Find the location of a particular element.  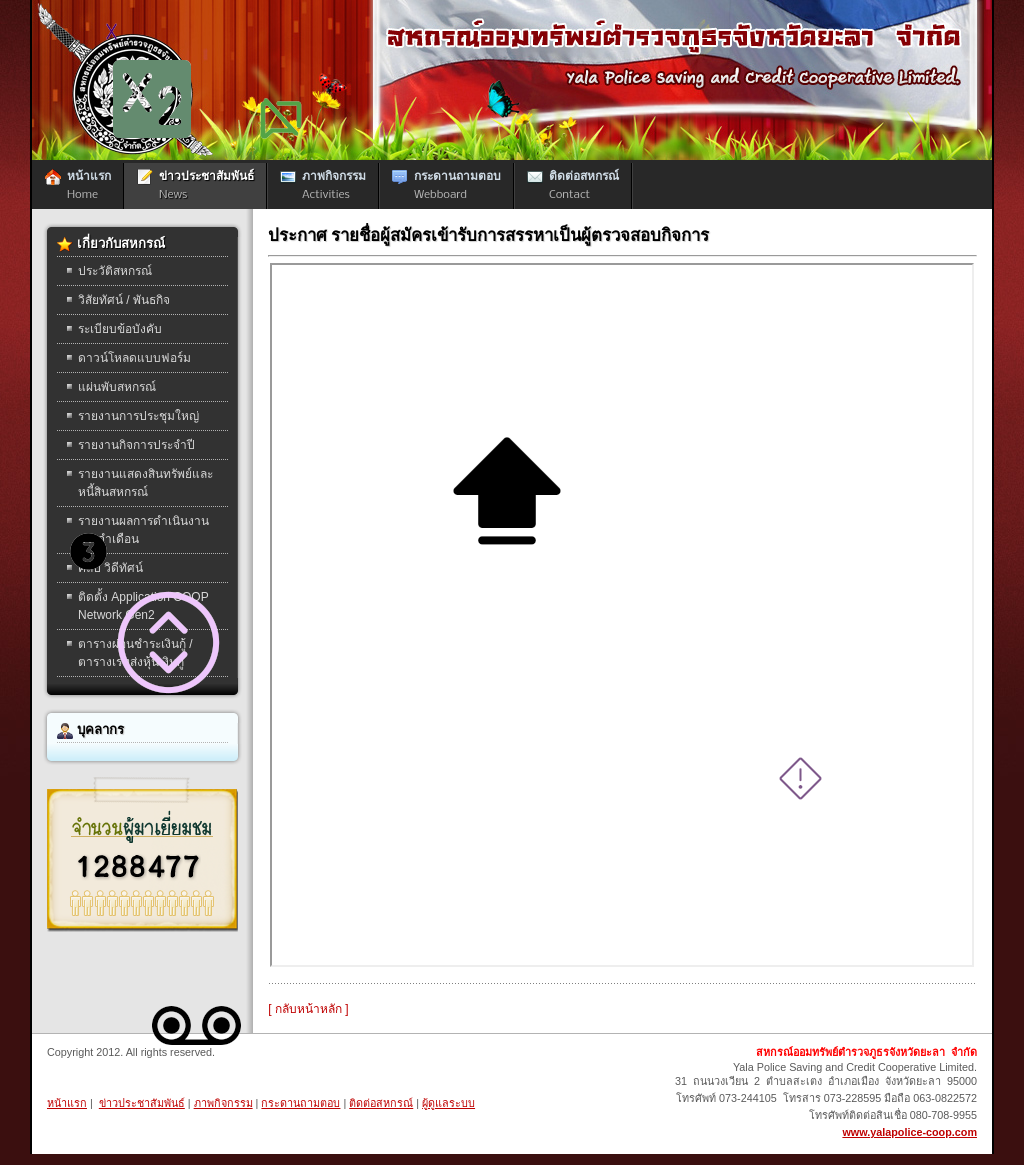

format text as subscript is located at coordinates (152, 99).